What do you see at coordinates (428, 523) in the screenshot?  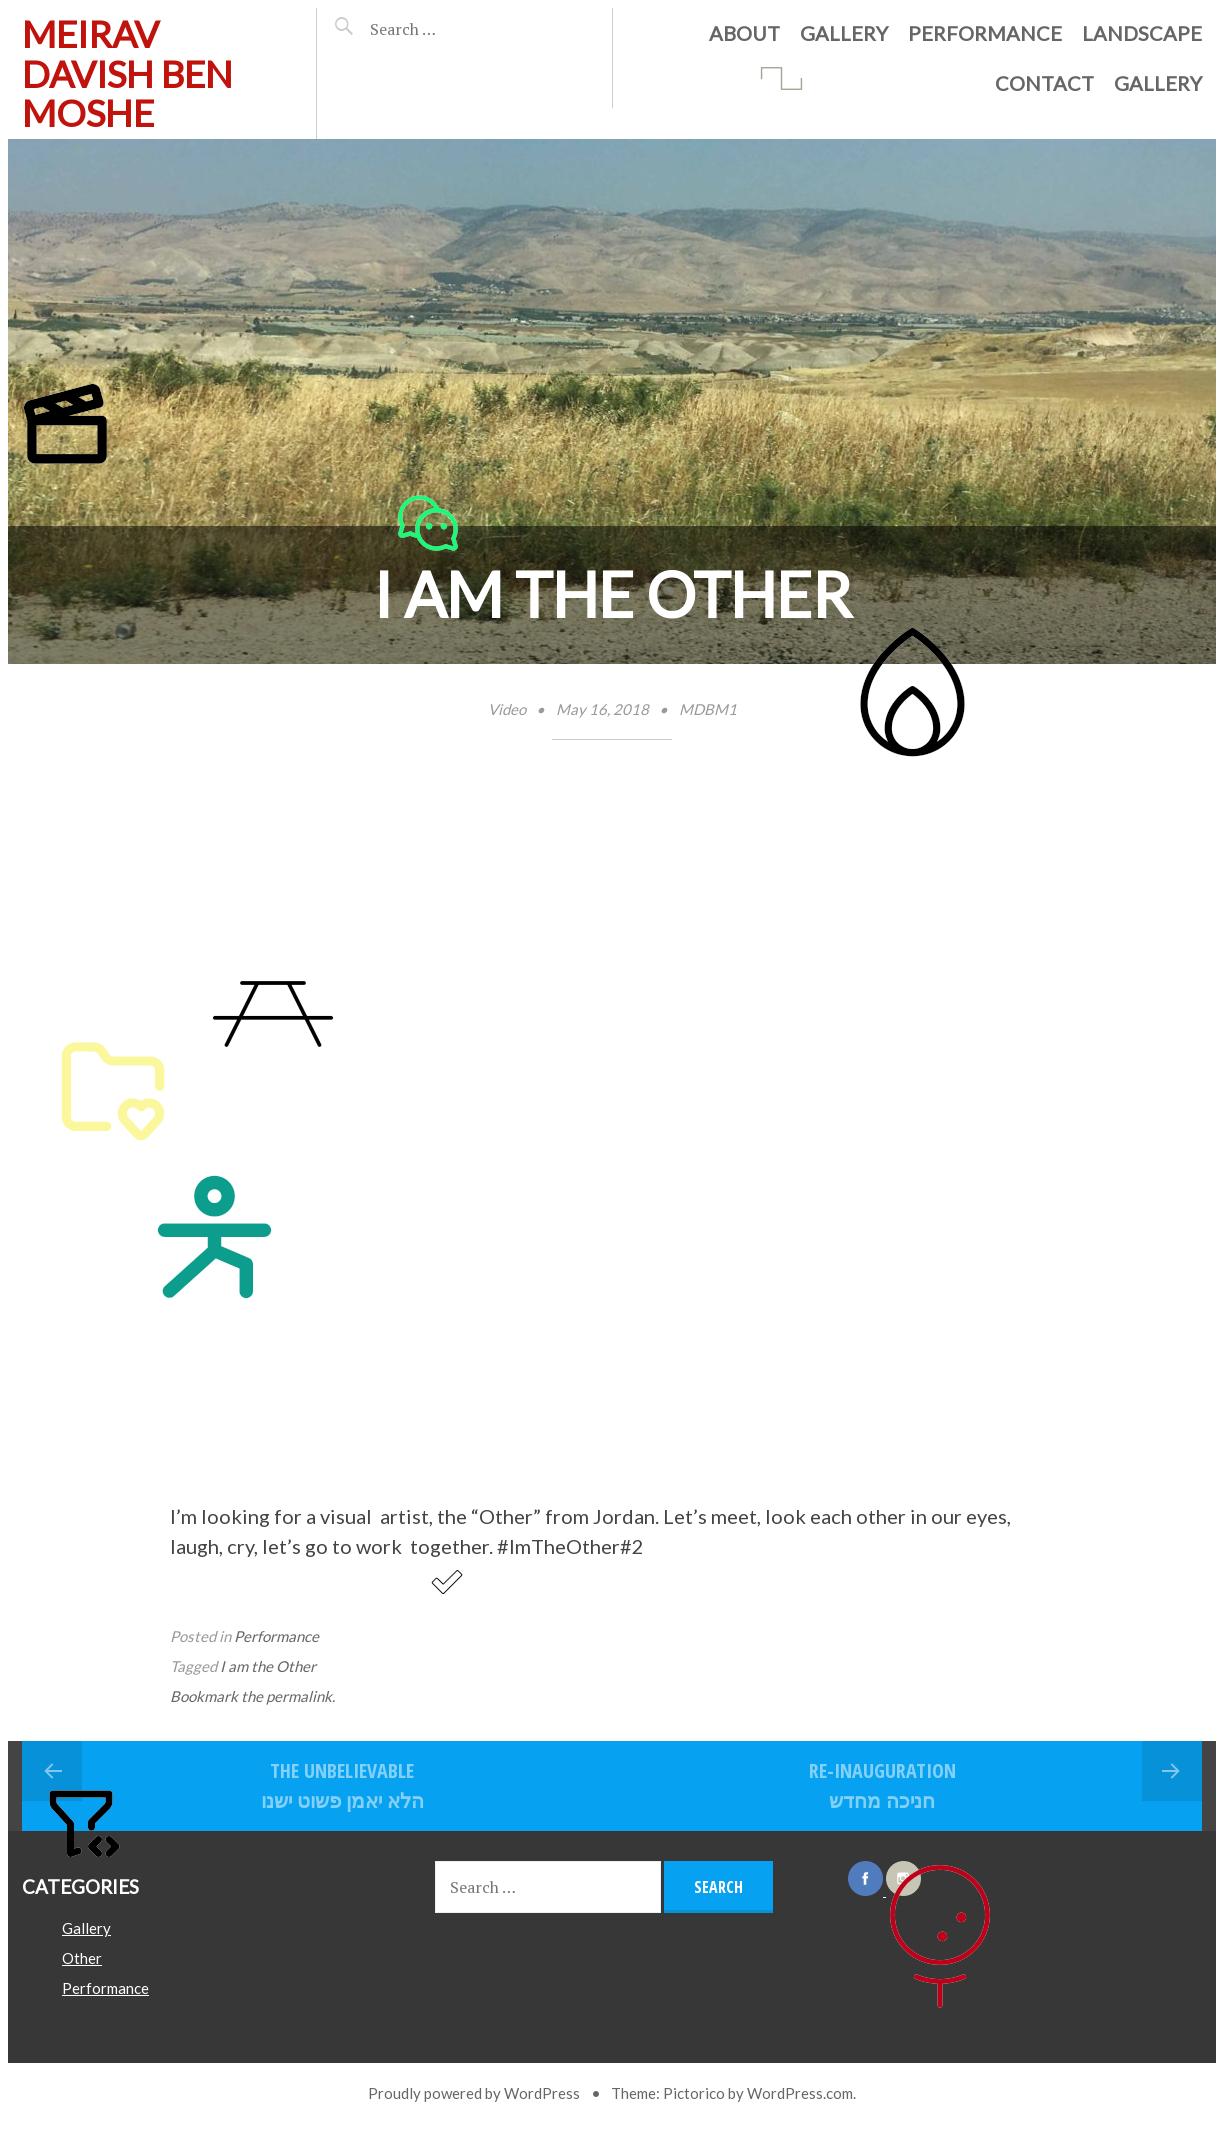 I see `open WeChat messaging app` at bounding box center [428, 523].